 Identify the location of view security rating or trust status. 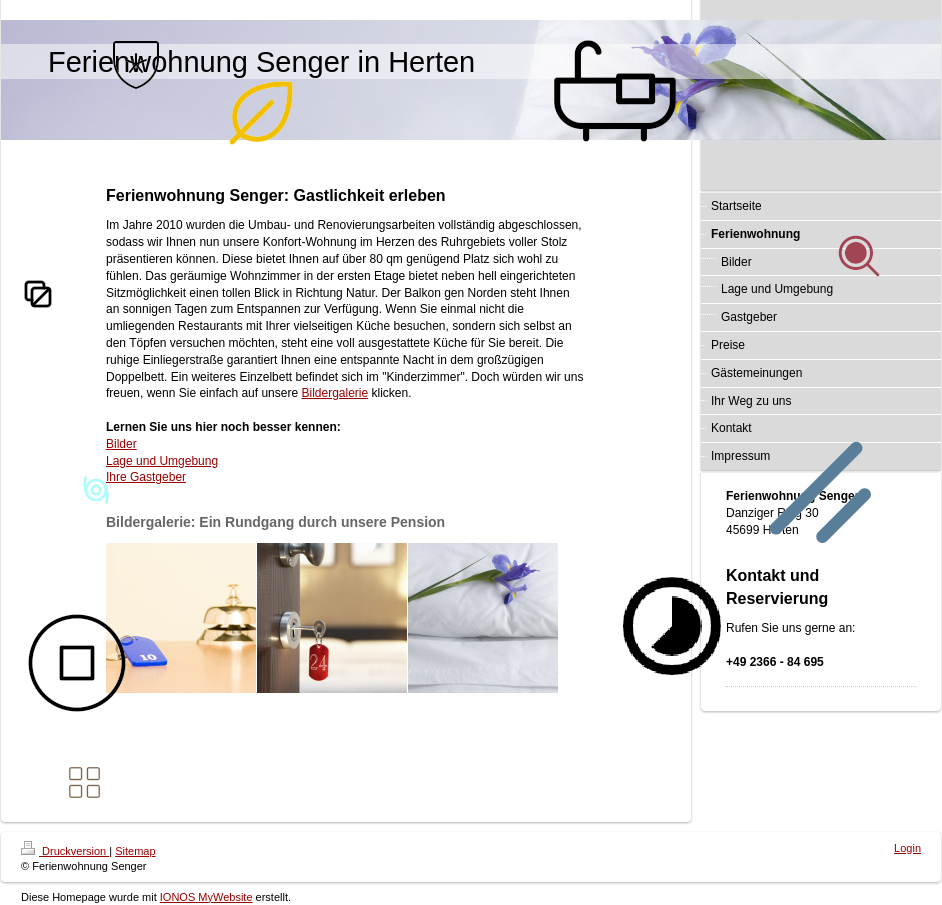
(136, 62).